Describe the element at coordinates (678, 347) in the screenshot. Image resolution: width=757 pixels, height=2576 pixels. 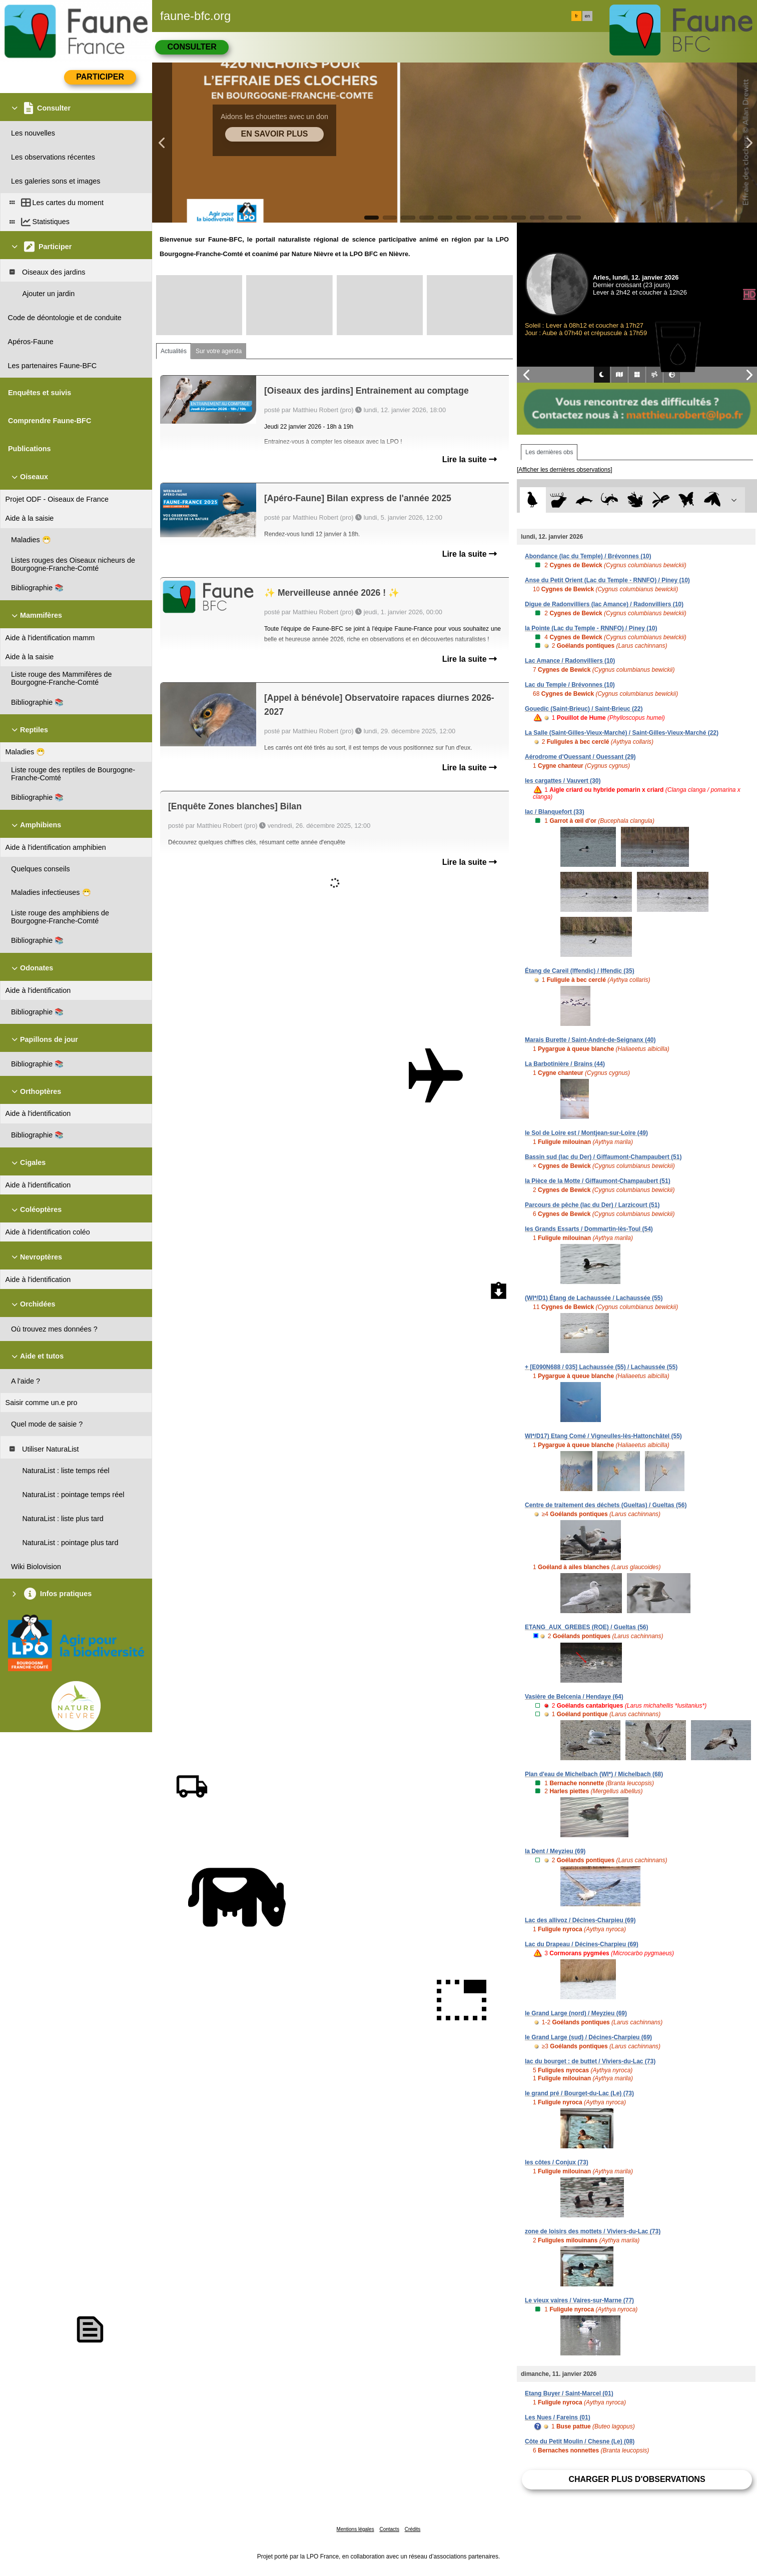
I see `find nearby drink or beverage locations` at that location.